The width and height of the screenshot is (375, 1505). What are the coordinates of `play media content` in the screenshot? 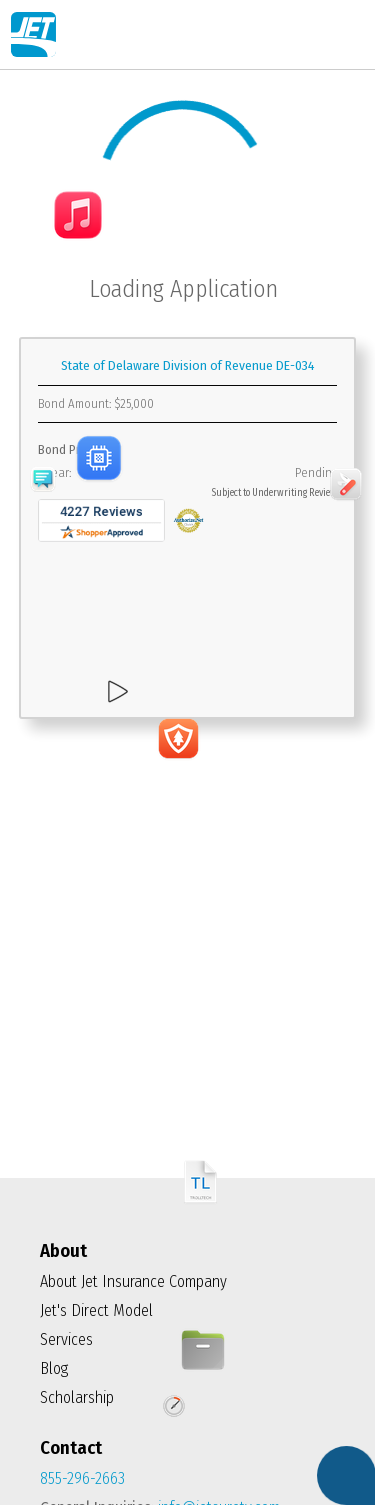 It's located at (117, 691).